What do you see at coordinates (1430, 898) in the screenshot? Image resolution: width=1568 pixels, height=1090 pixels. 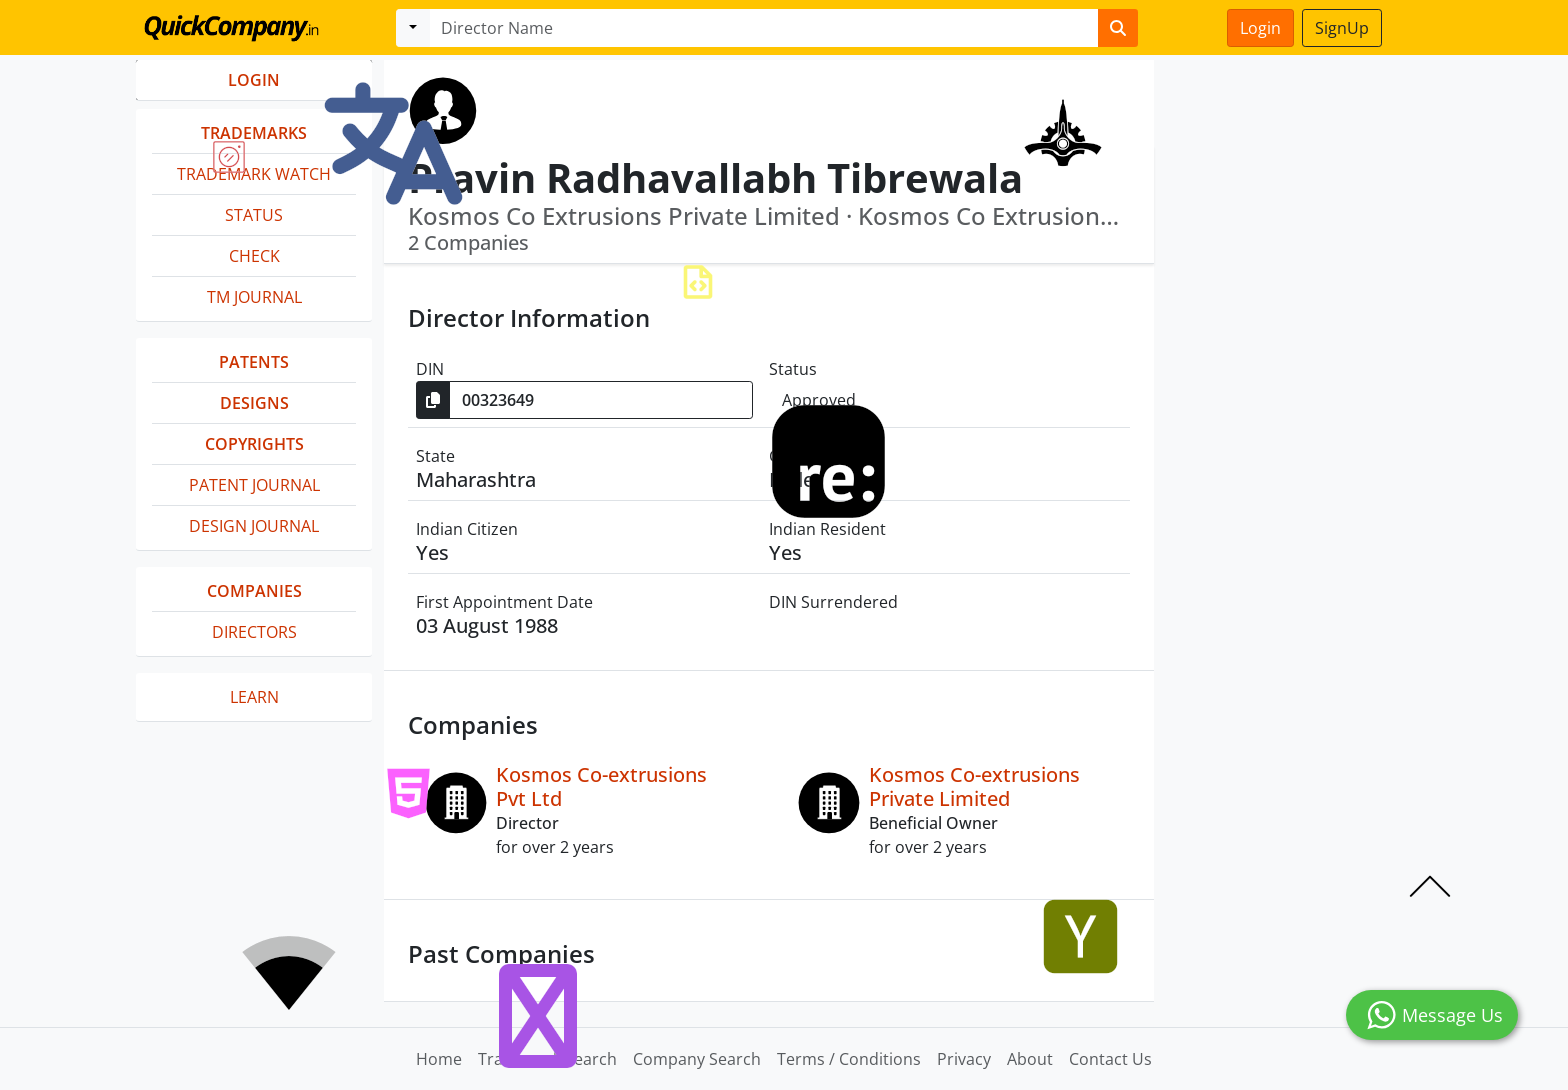 I see `collapse or minimize a section` at bounding box center [1430, 898].